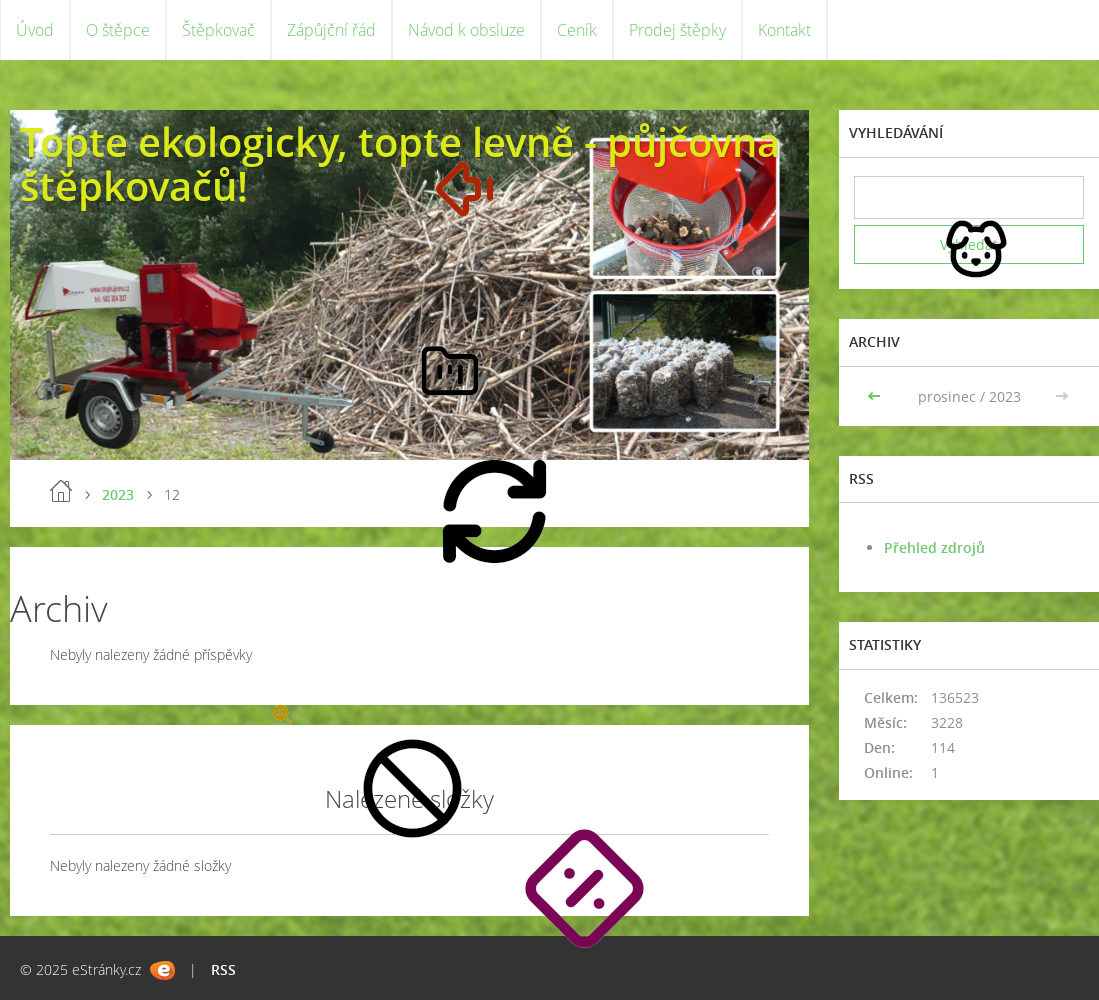 The width and height of the screenshot is (1099, 1000). What do you see at coordinates (412, 788) in the screenshot?
I see `indicates blocked or prohibited content` at bounding box center [412, 788].